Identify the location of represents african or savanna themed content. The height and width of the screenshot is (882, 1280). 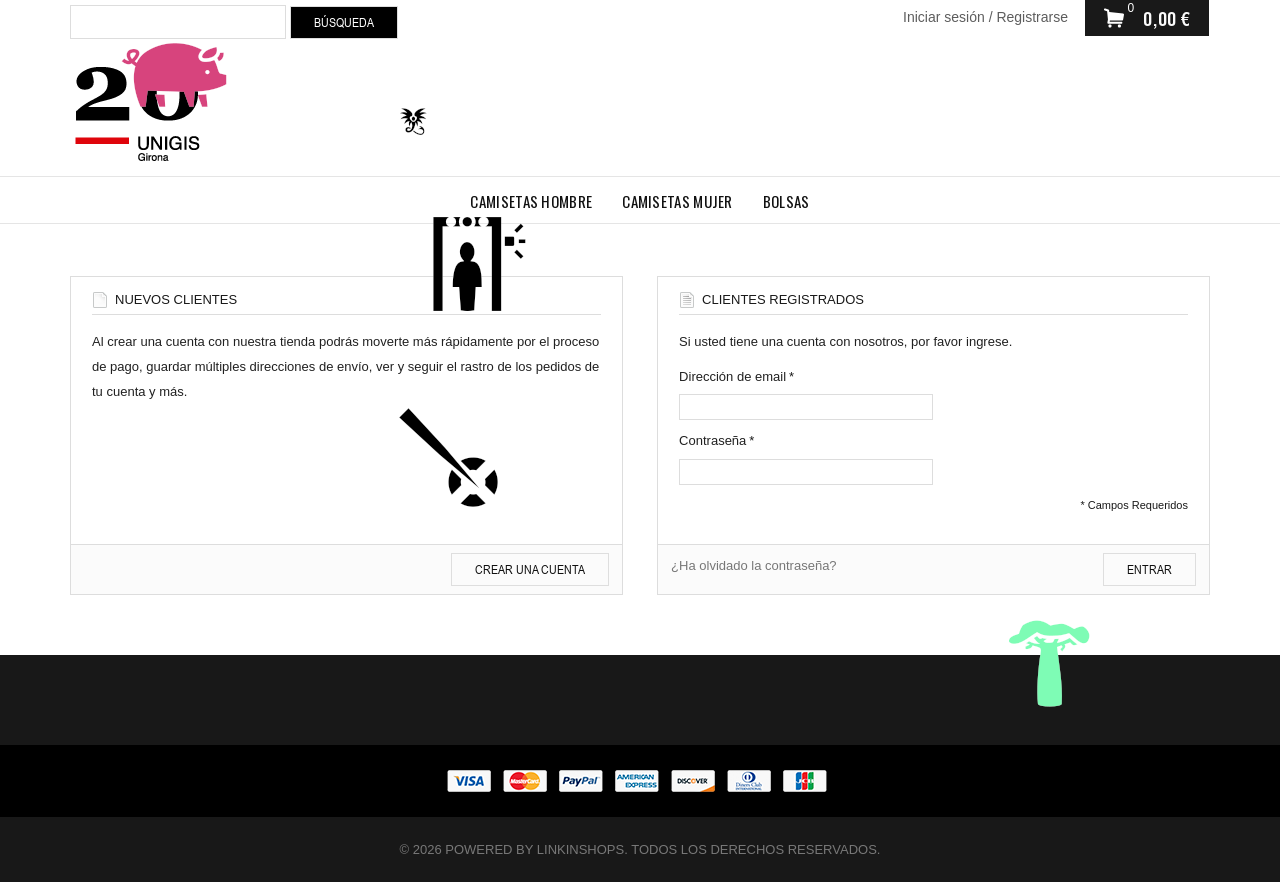
(1051, 662).